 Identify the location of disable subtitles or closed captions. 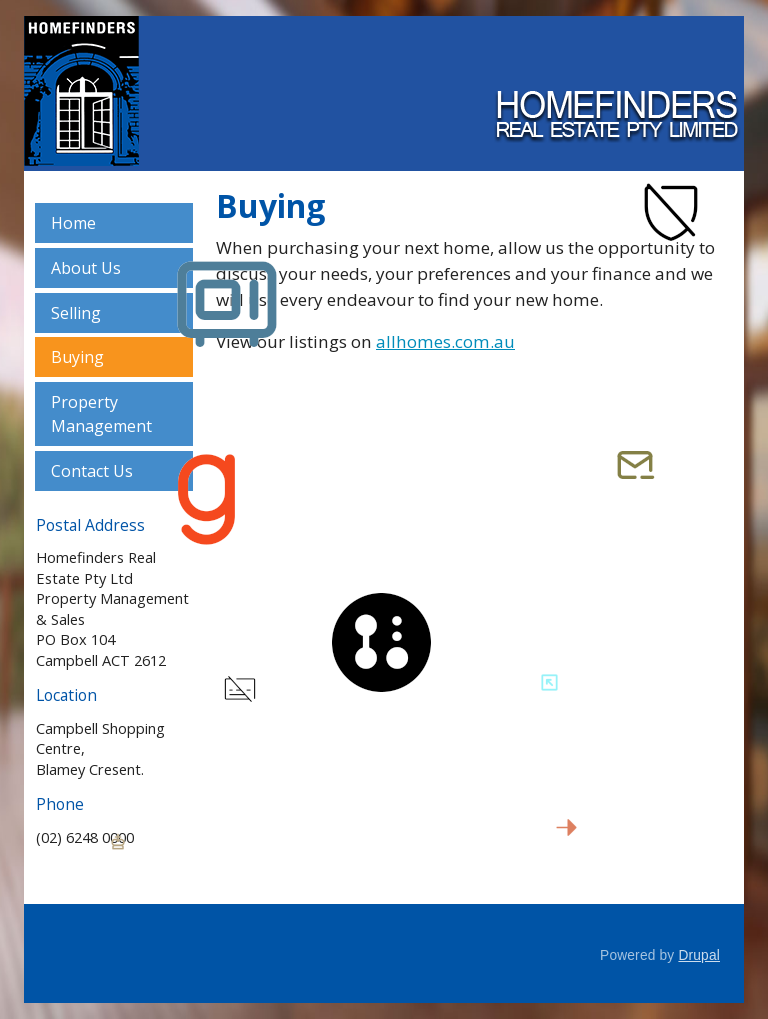
(240, 689).